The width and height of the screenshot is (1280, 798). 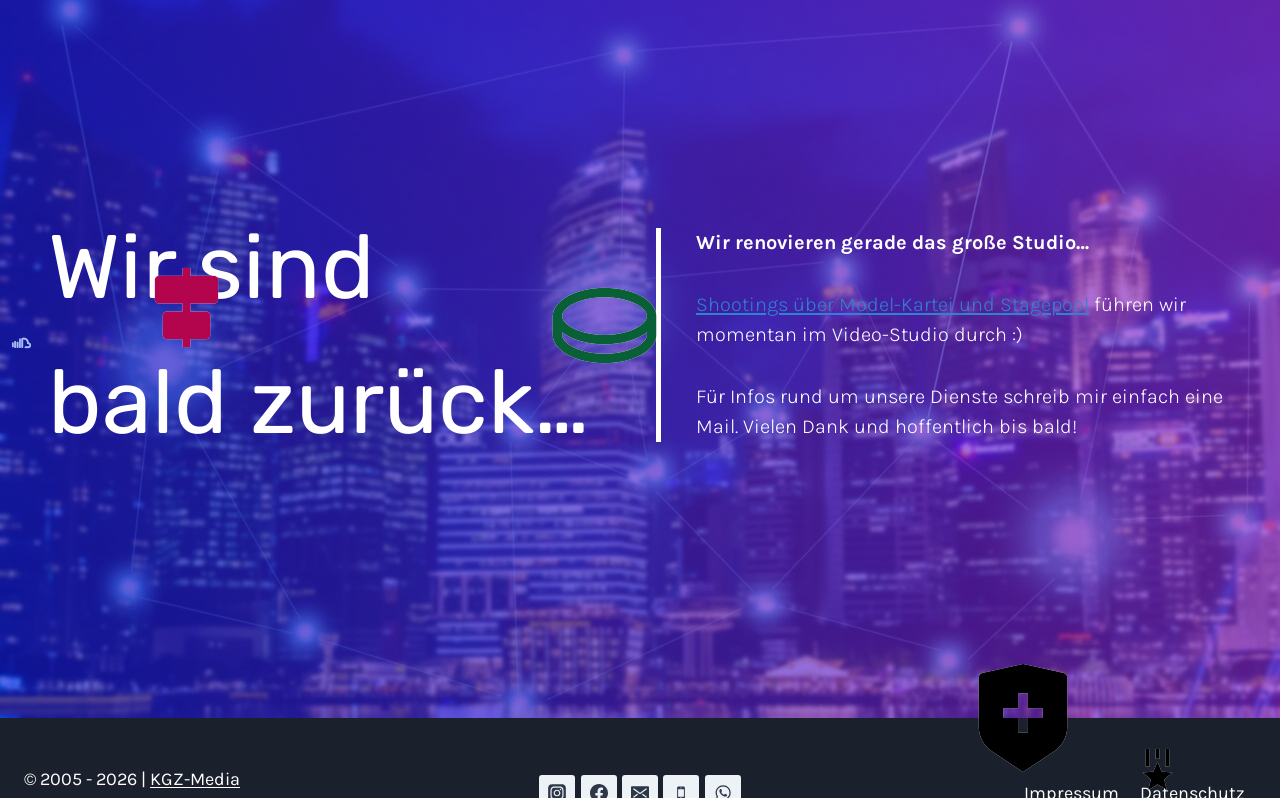 What do you see at coordinates (604, 325) in the screenshot?
I see `view your coin balance or currency` at bounding box center [604, 325].